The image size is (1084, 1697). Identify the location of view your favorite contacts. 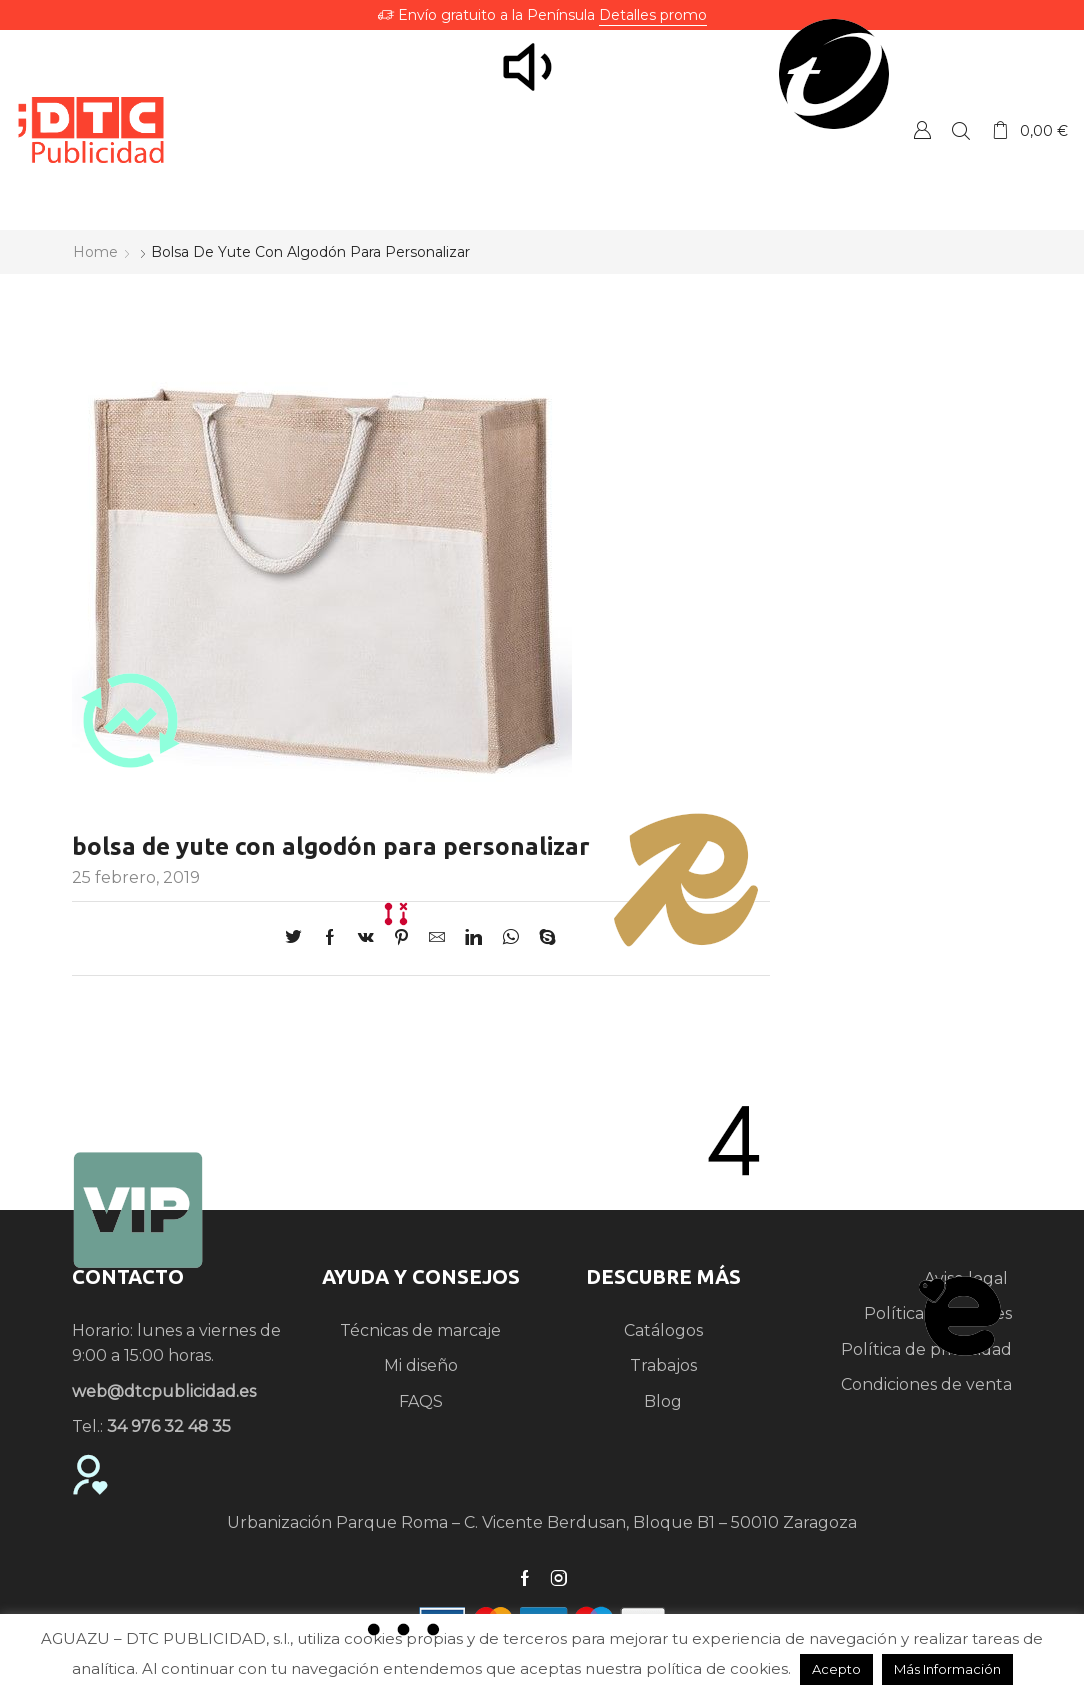
(88, 1475).